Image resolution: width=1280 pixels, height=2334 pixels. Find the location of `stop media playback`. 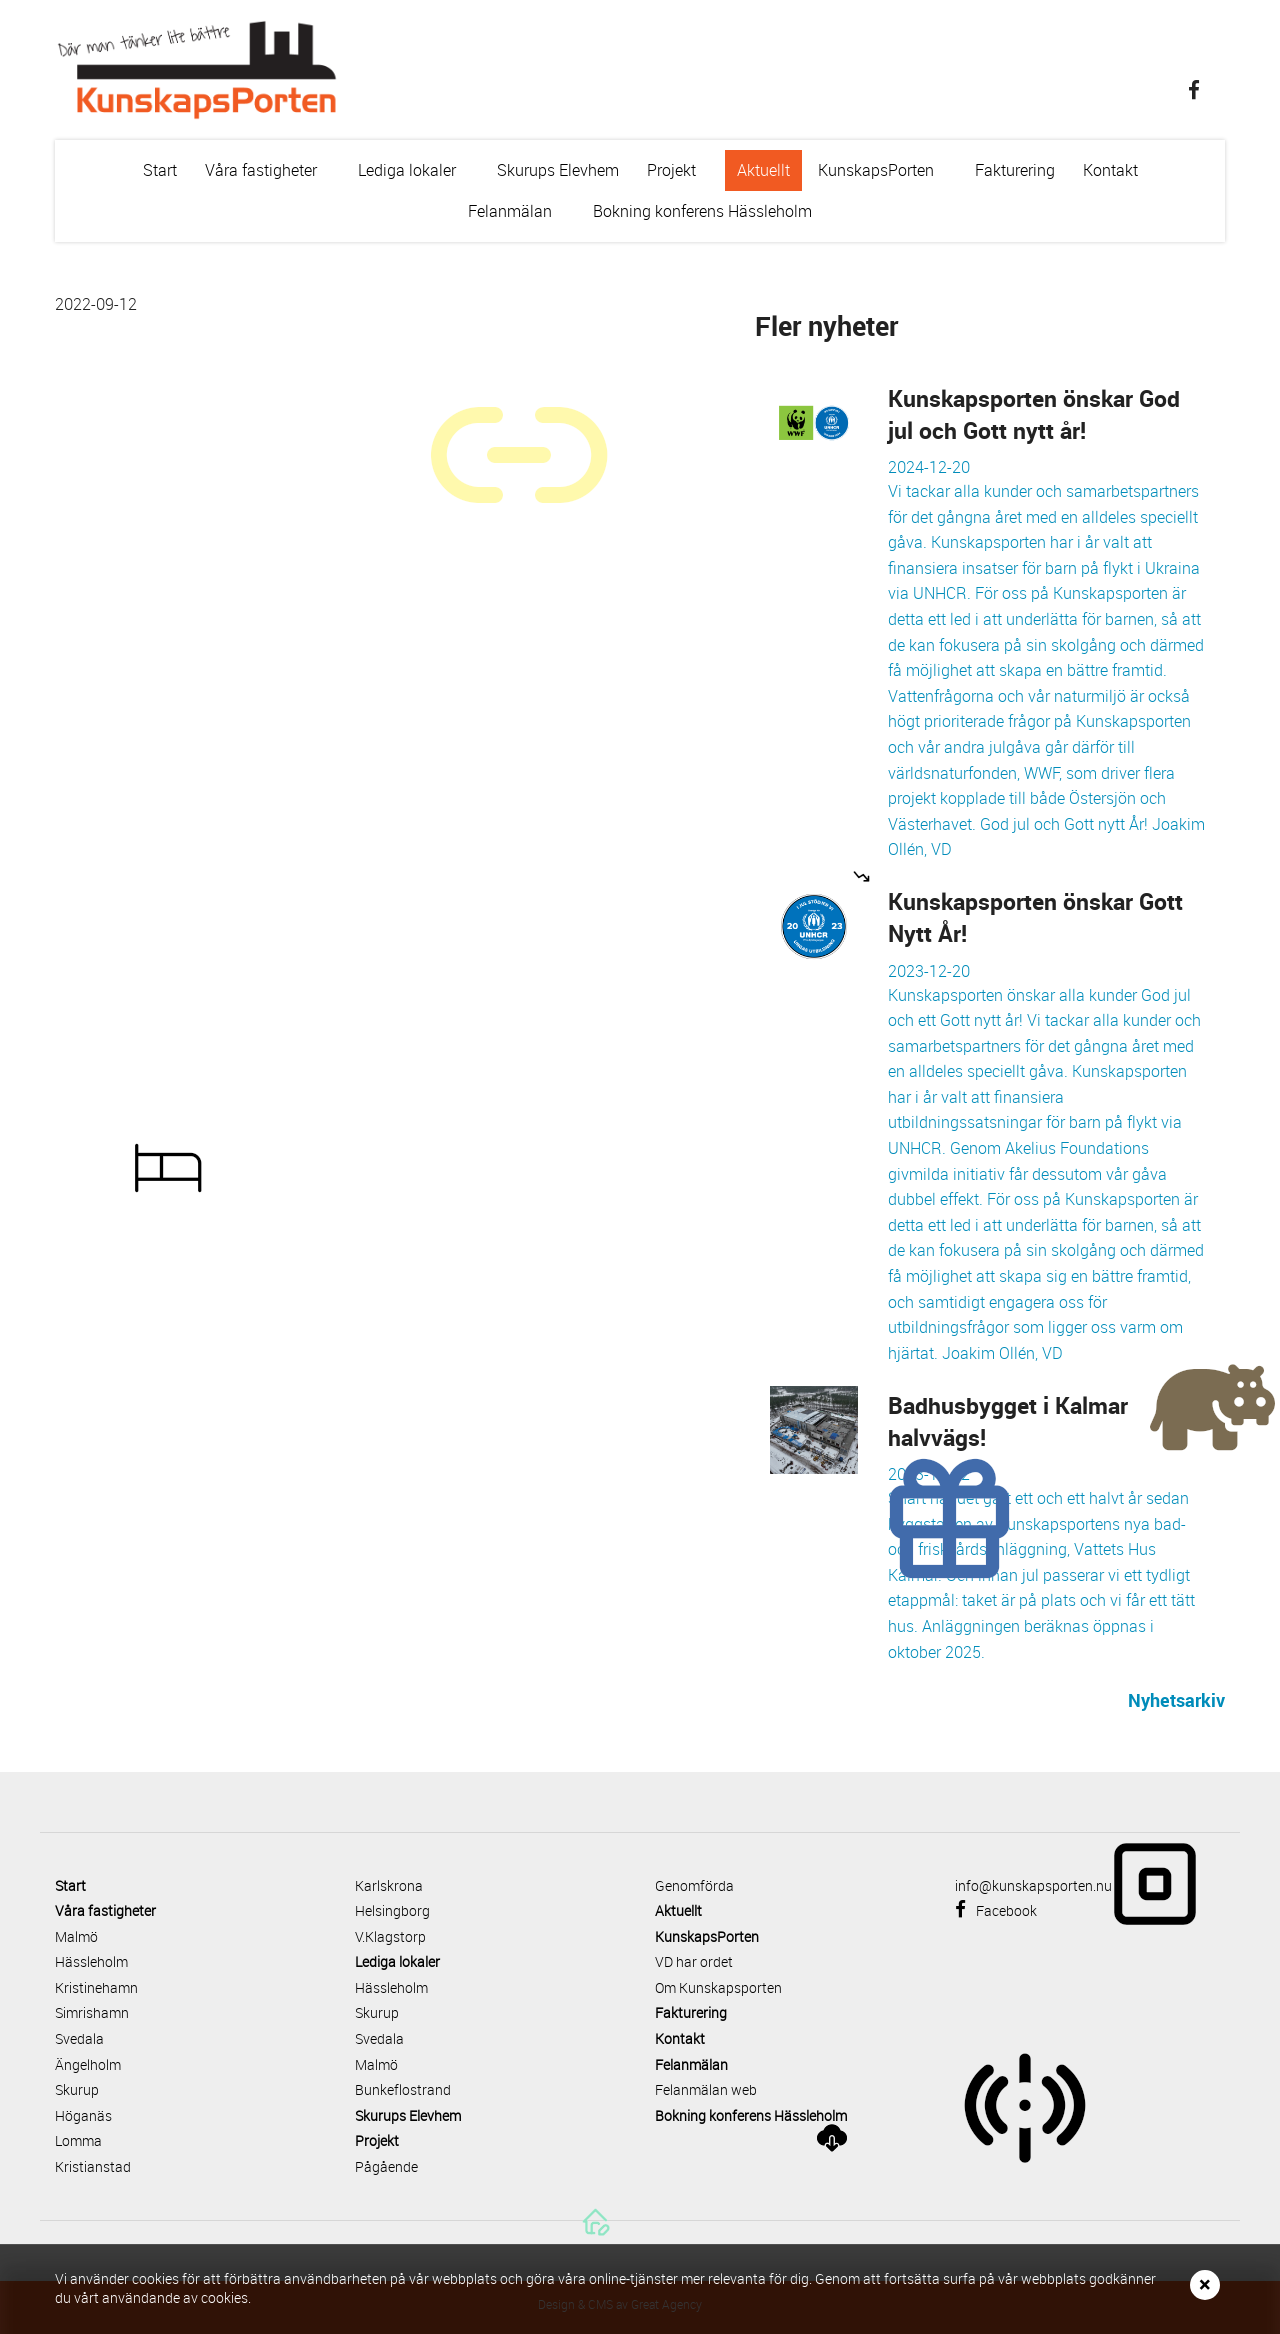

stop media playback is located at coordinates (1155, 1884).